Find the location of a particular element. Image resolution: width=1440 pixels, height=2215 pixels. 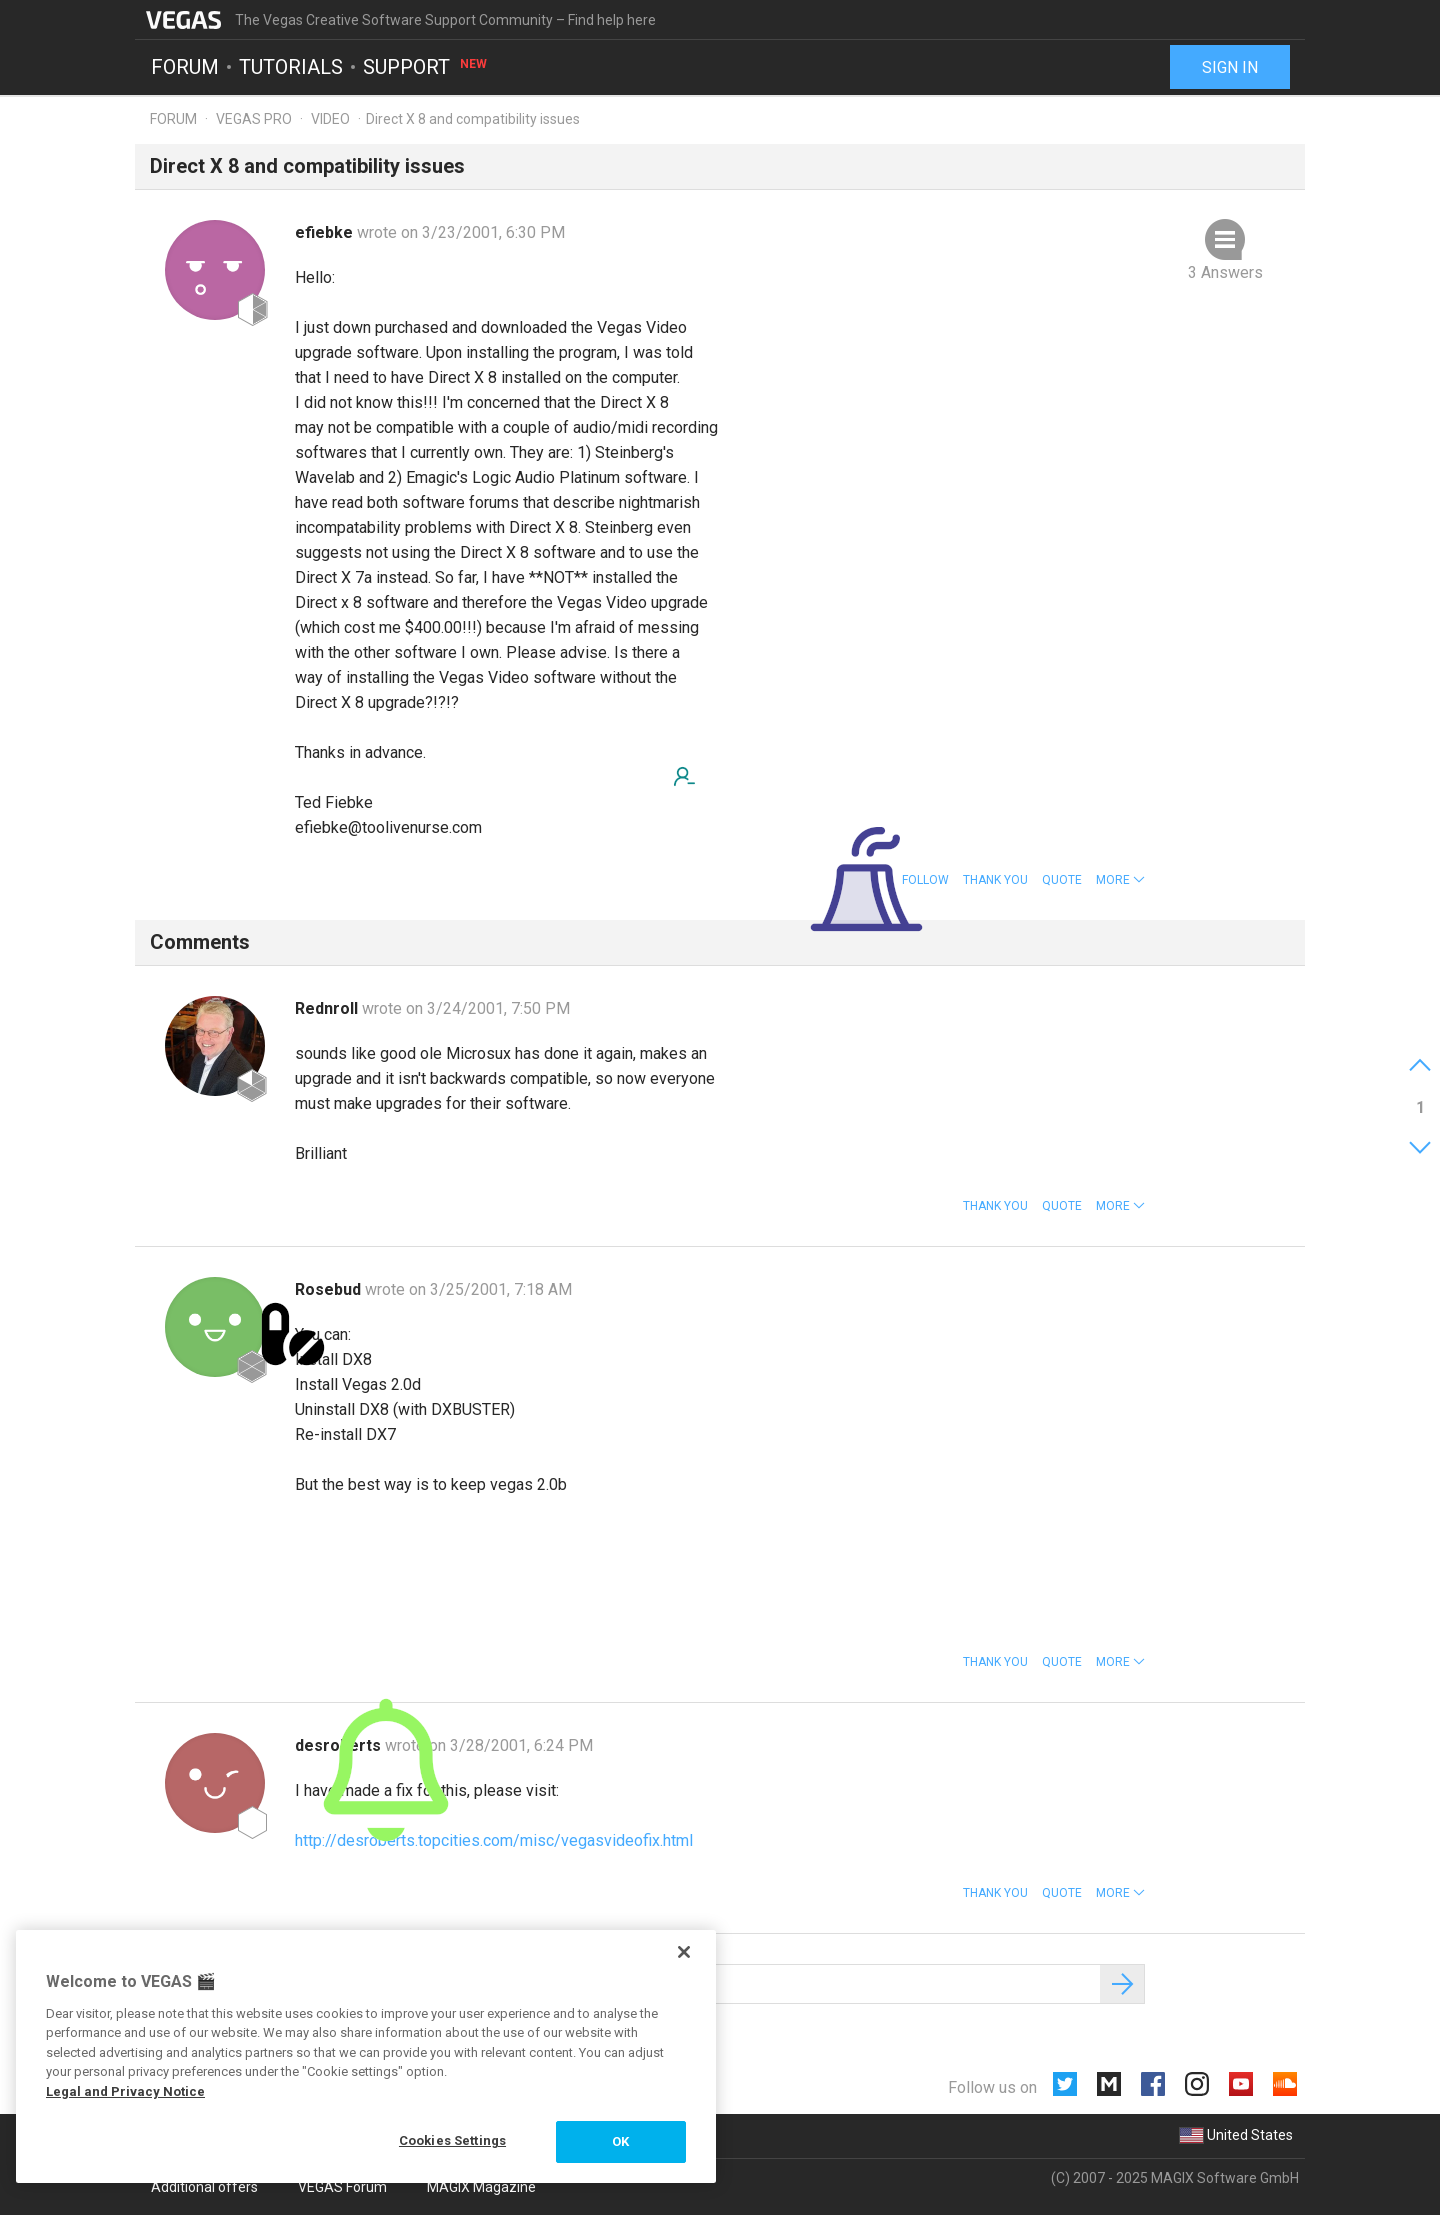

indicates nuclear power or energy facility is located at coordinates (866, 886).